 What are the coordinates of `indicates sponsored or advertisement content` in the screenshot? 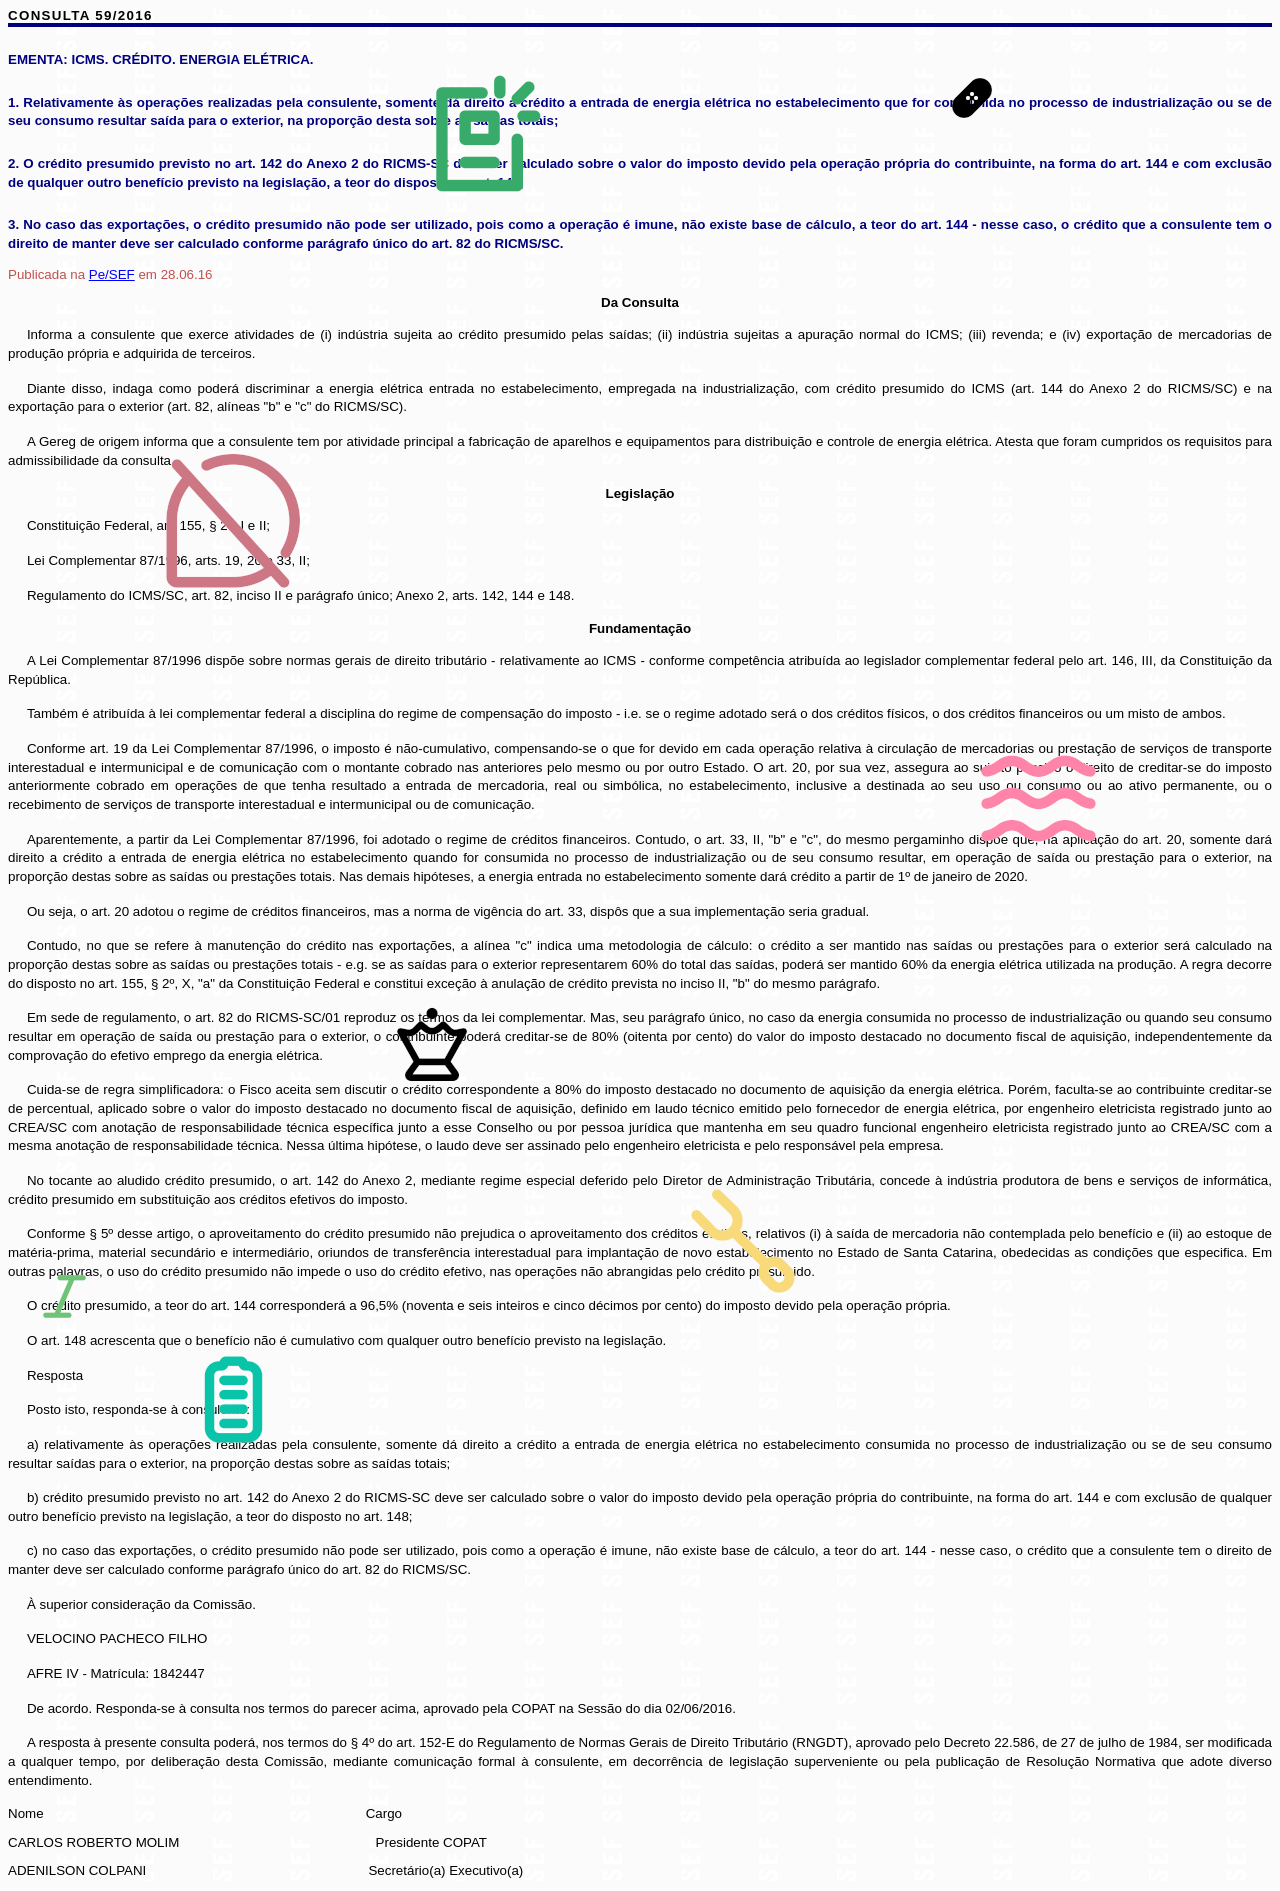 It's located at (482, 133).